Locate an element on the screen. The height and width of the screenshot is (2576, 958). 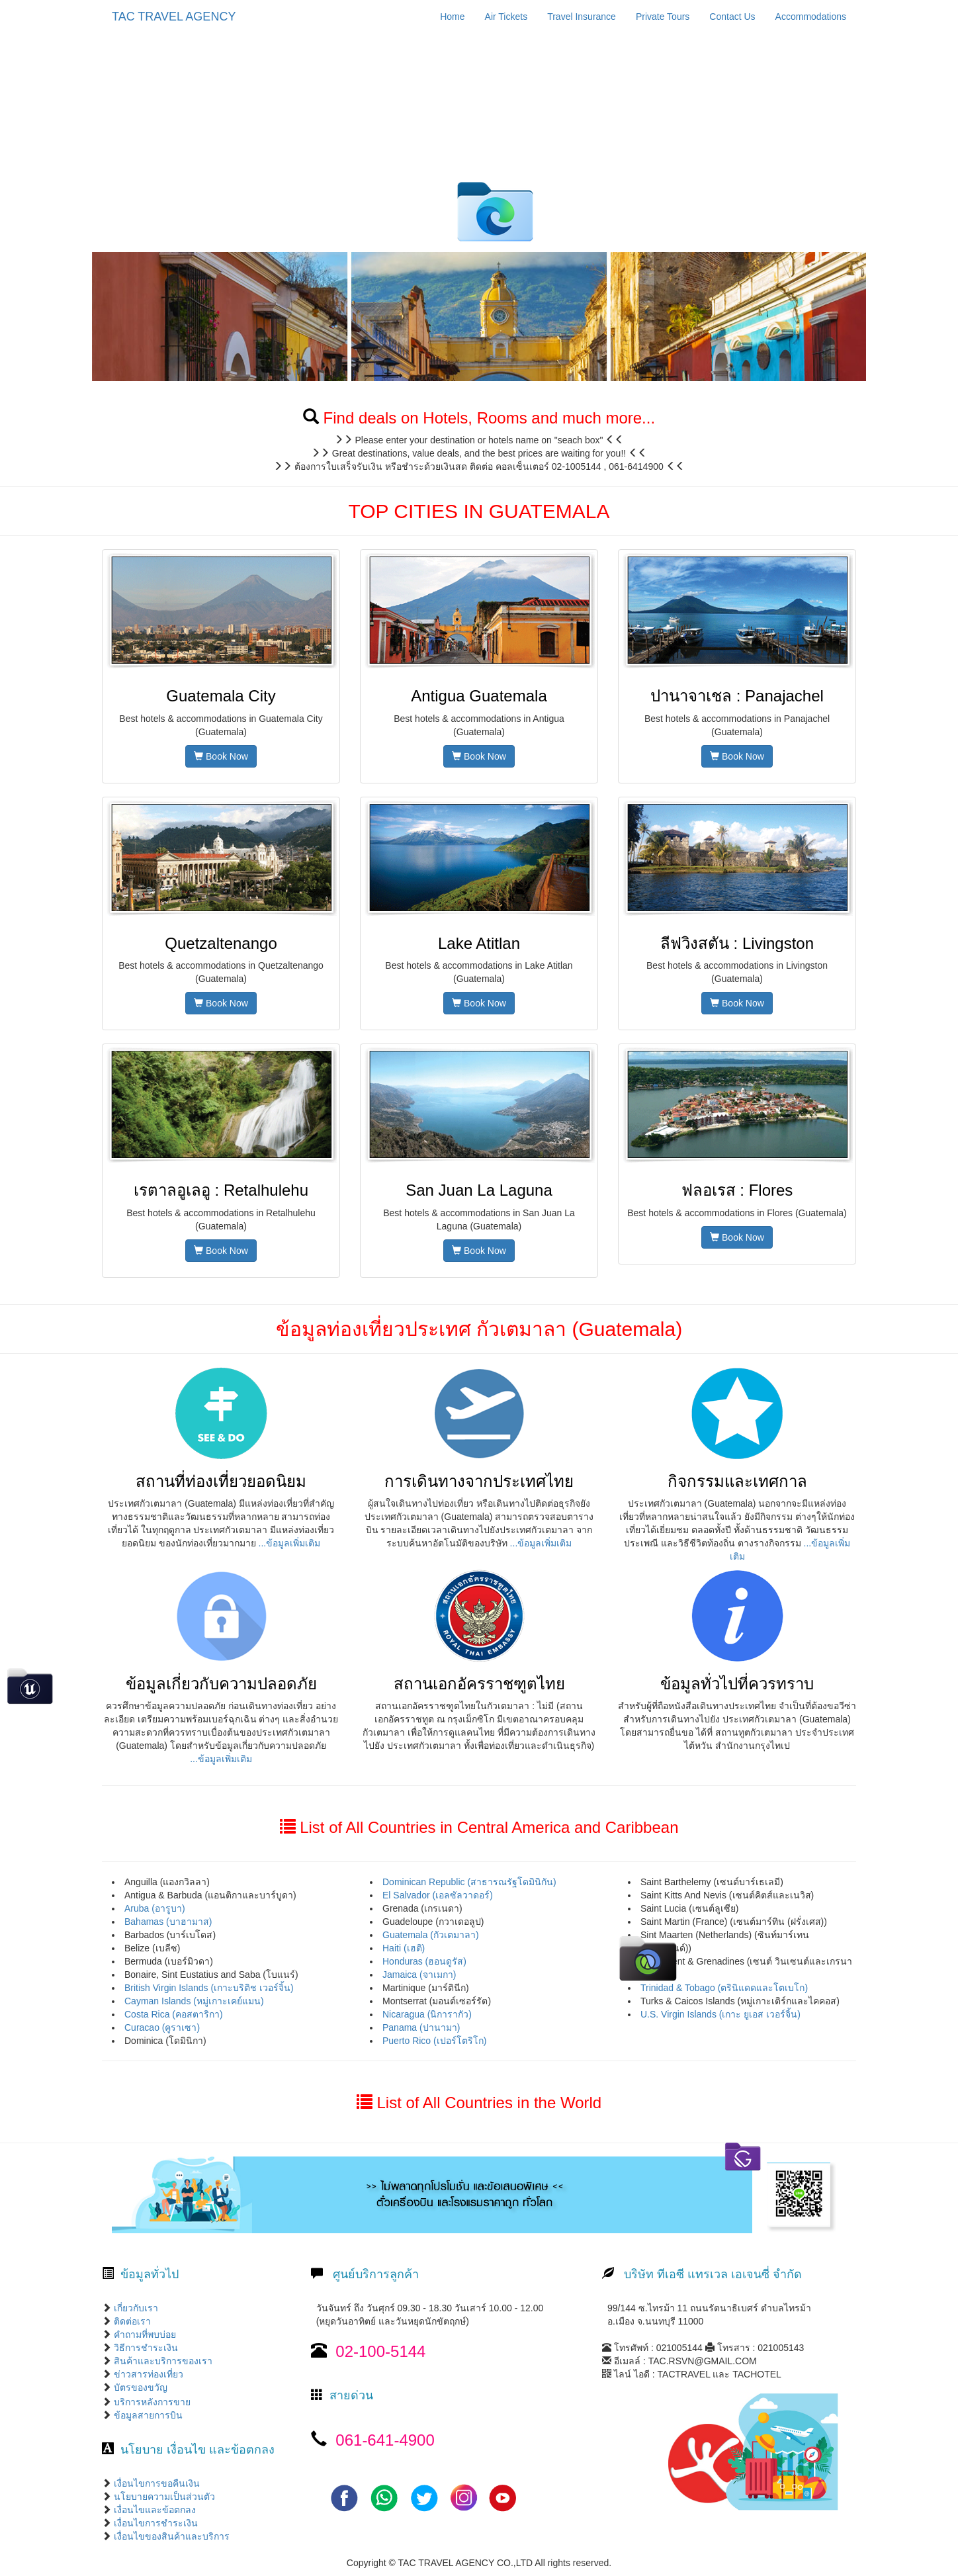
folder containing Gatsby project files is located at coordinates (742, 2157).